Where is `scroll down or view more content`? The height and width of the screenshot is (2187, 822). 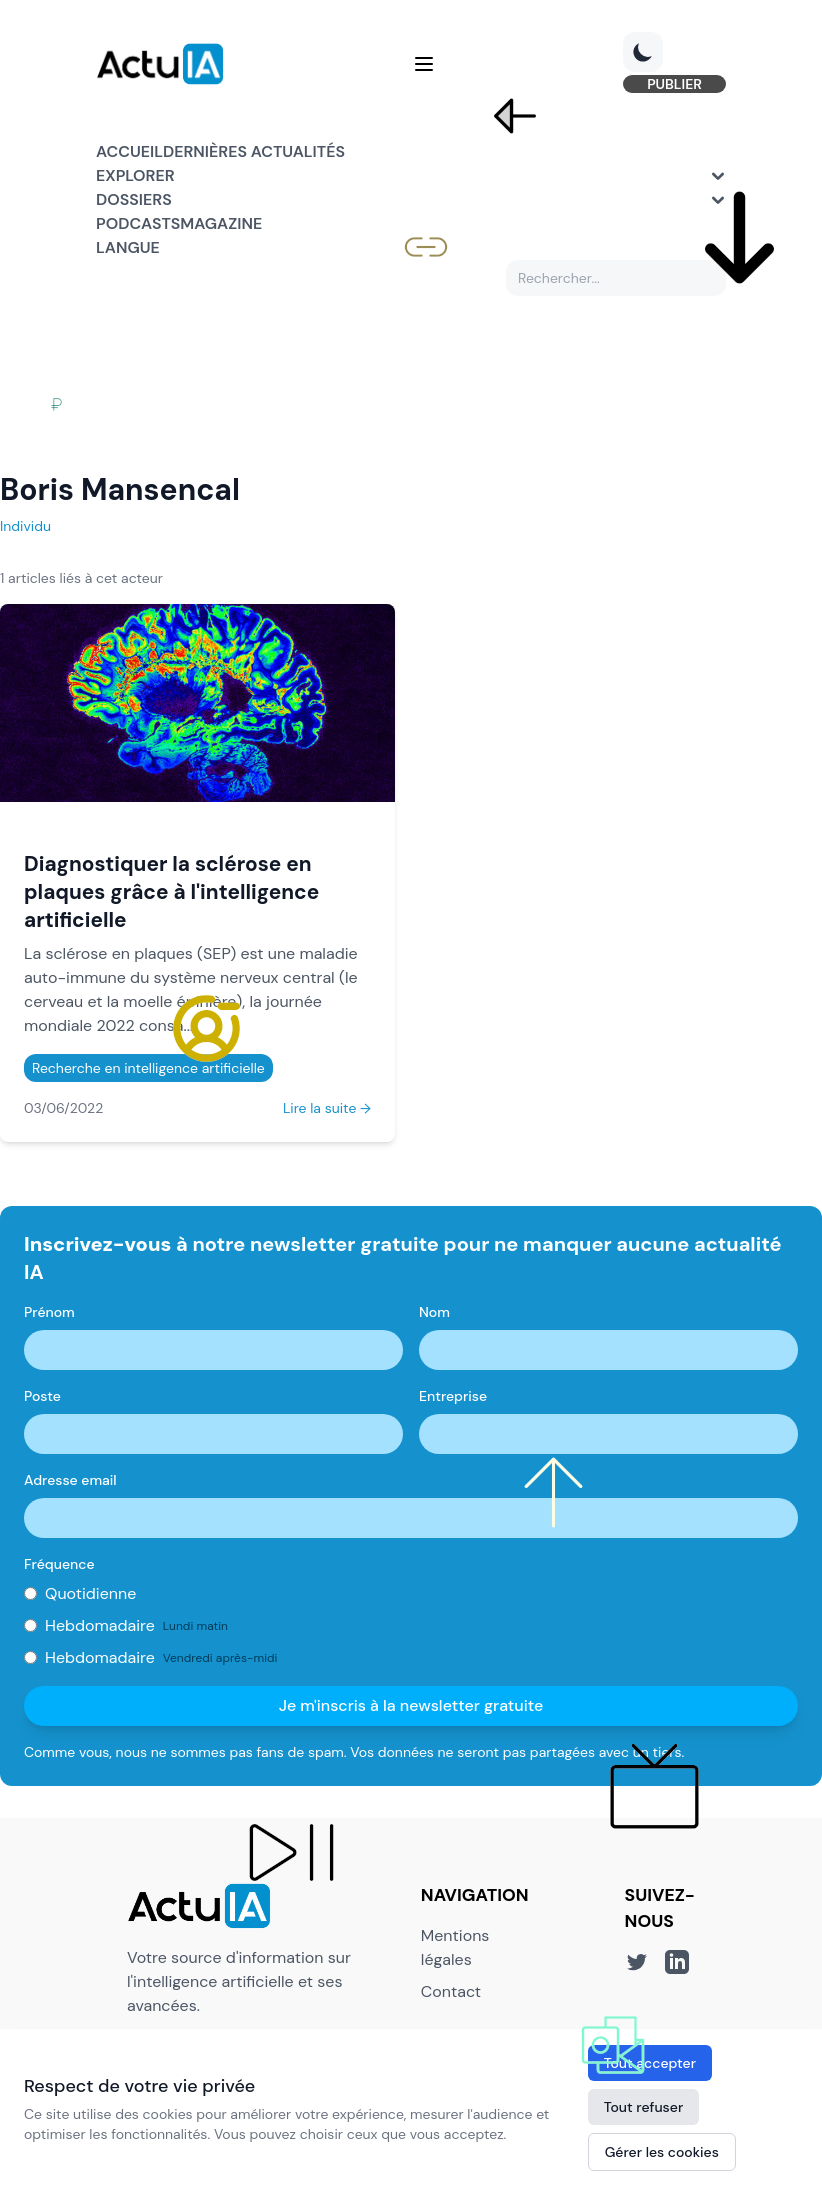 scroll down or view more content is located at coordinates (739, 237).